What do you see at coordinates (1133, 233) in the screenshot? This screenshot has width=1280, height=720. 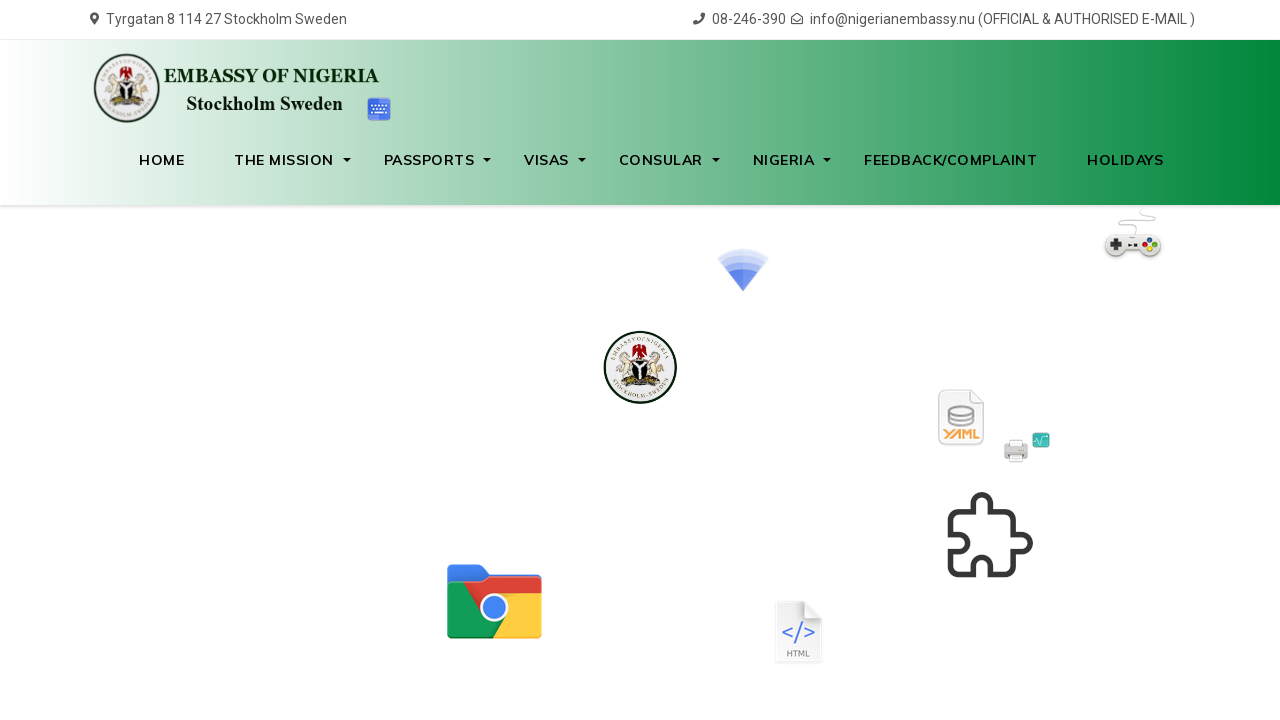 I see `configure gaming controller settings` at bounding box center [1133, 233].